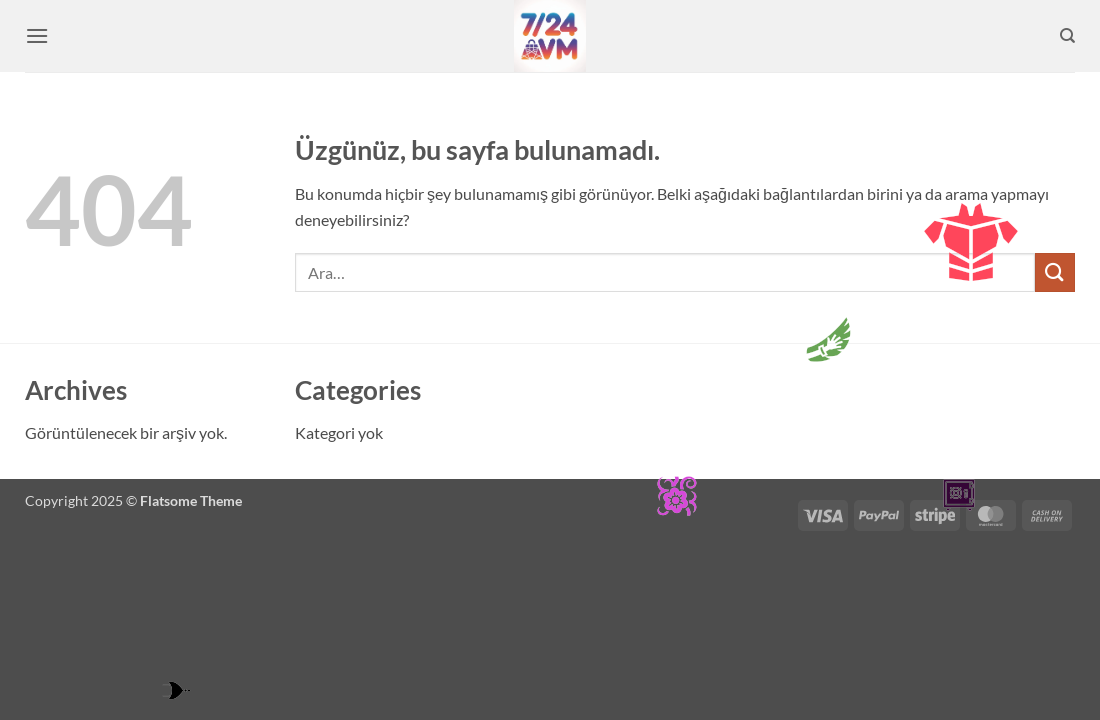 This screenshot has height=720, width=1100. I want to click on mythical or fantasy character ability, so click(828, 339).